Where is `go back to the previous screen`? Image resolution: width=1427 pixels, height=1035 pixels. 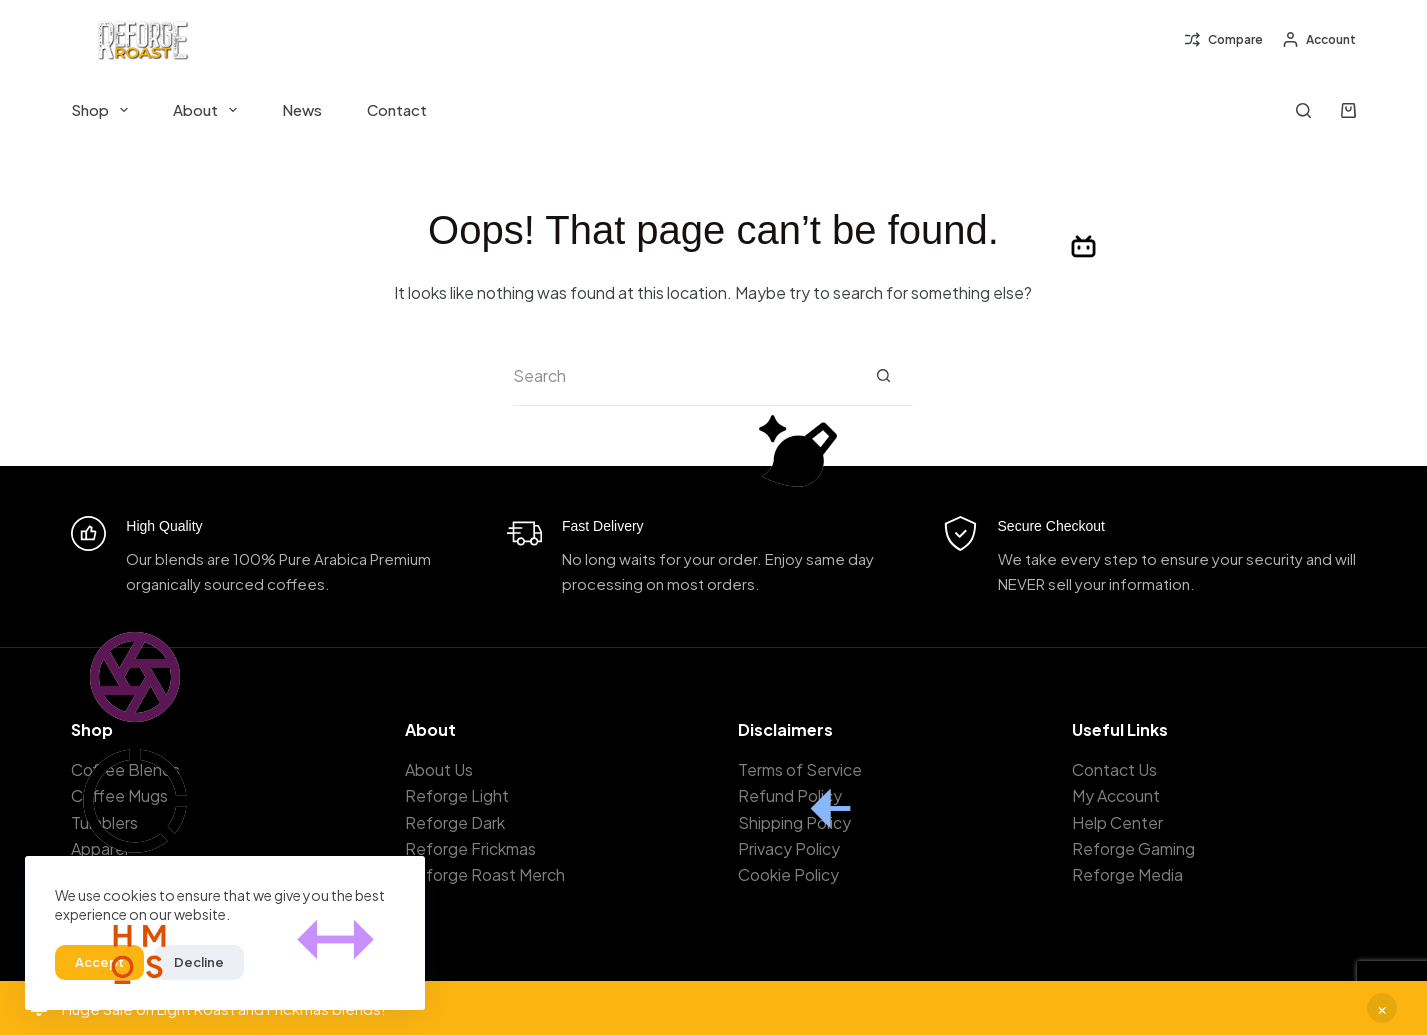
go back to the previous screen is located at coordinates (830, 808).